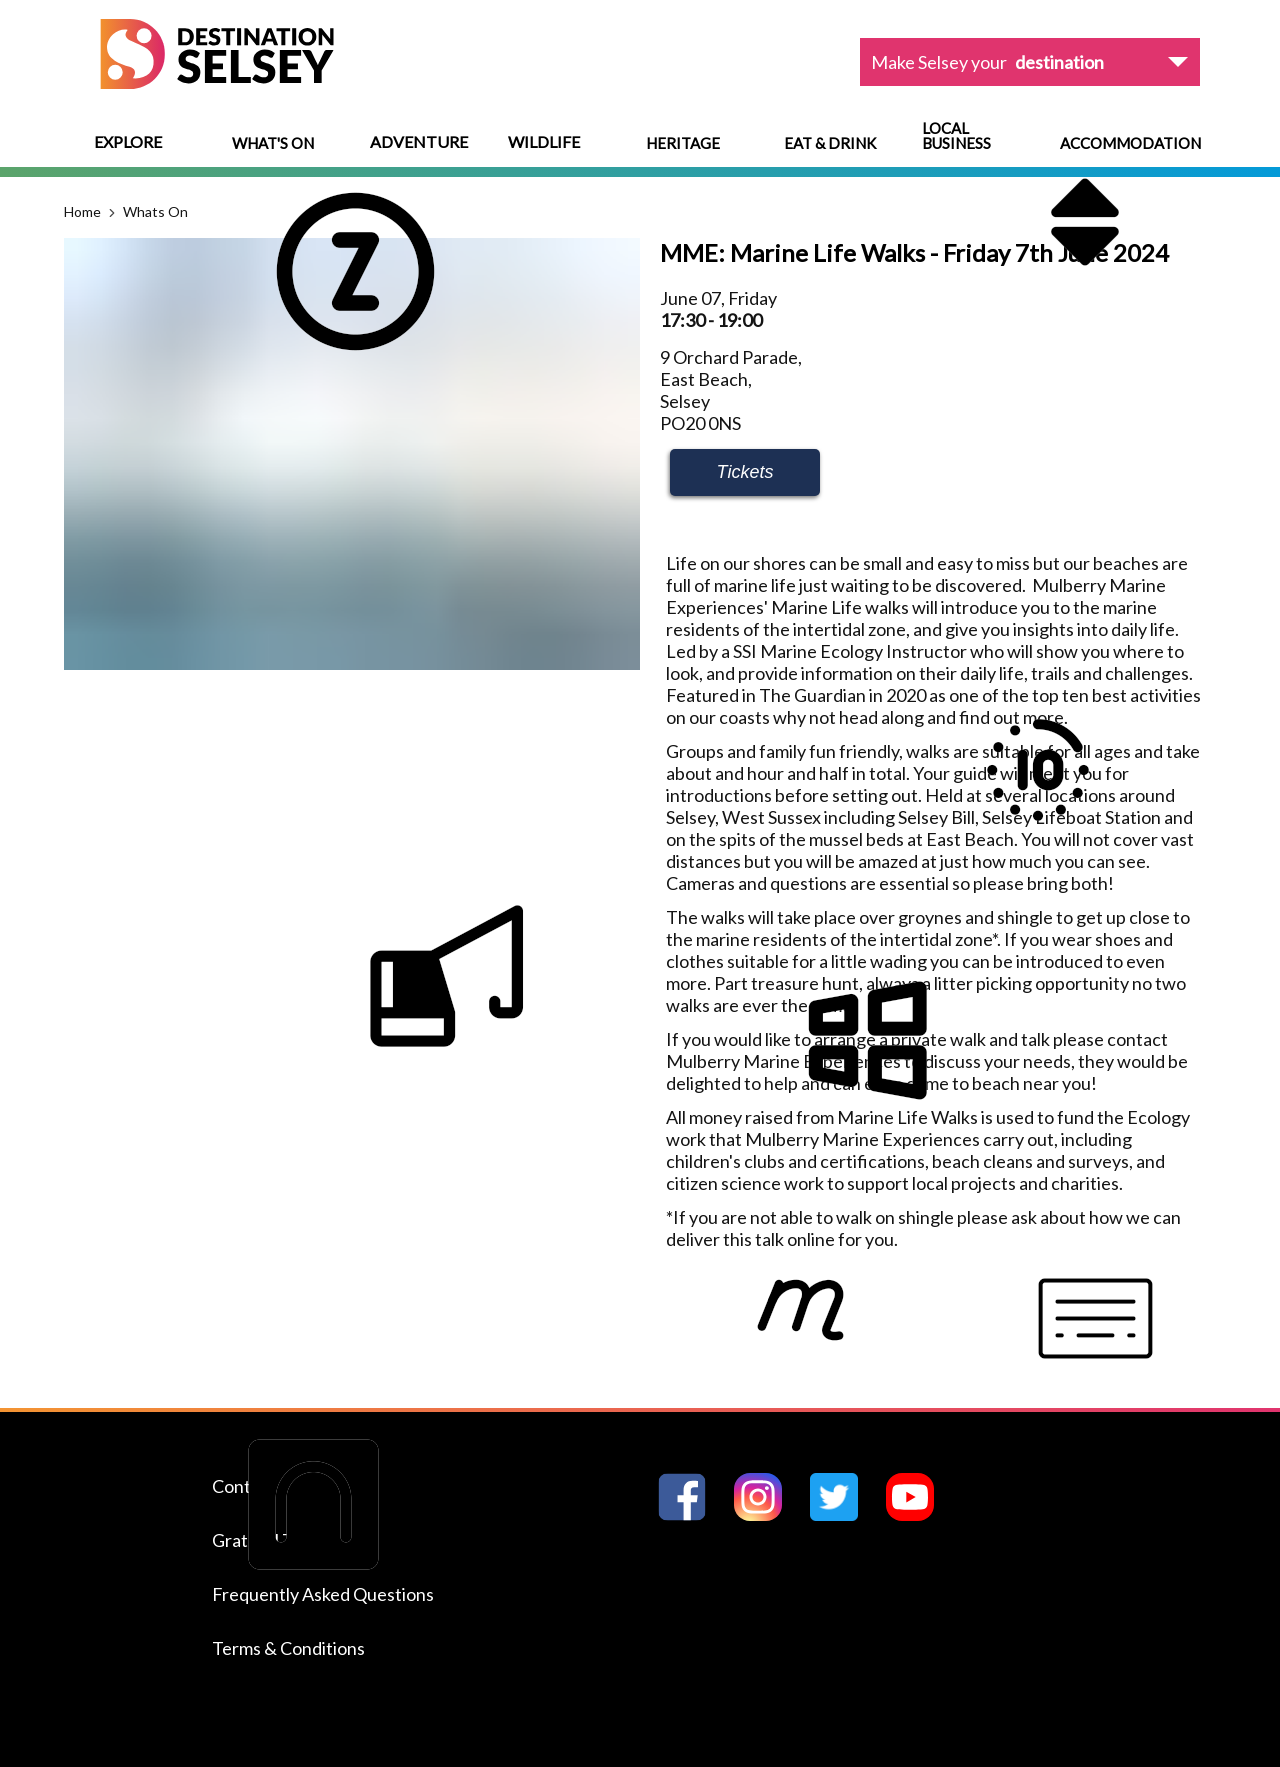  What do you see at coordinates (800, 1305) in the screenshot?
I see `open the Meetup app` at bounding box center [800, 1305].